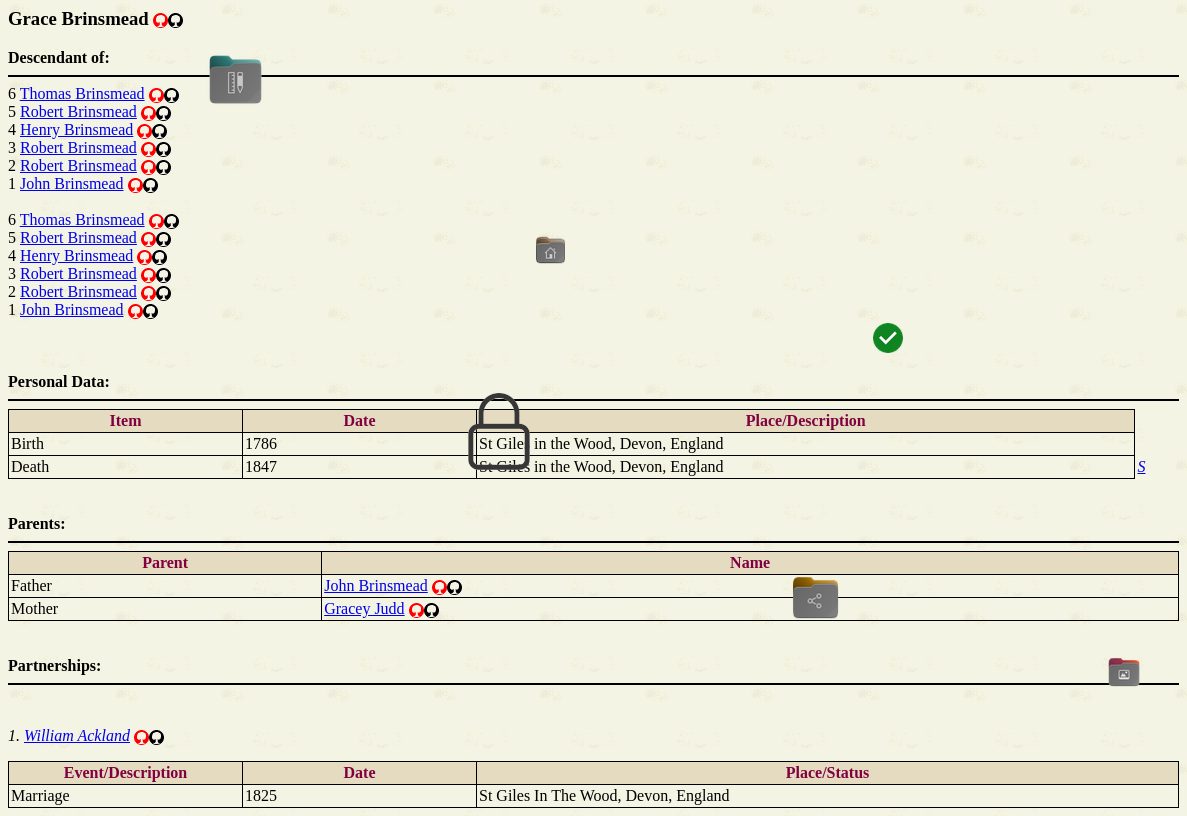  What do you see at coordinates (499, 434) in the screenshot?
I see `access screen lock settings` at bounding box center [499, 434].